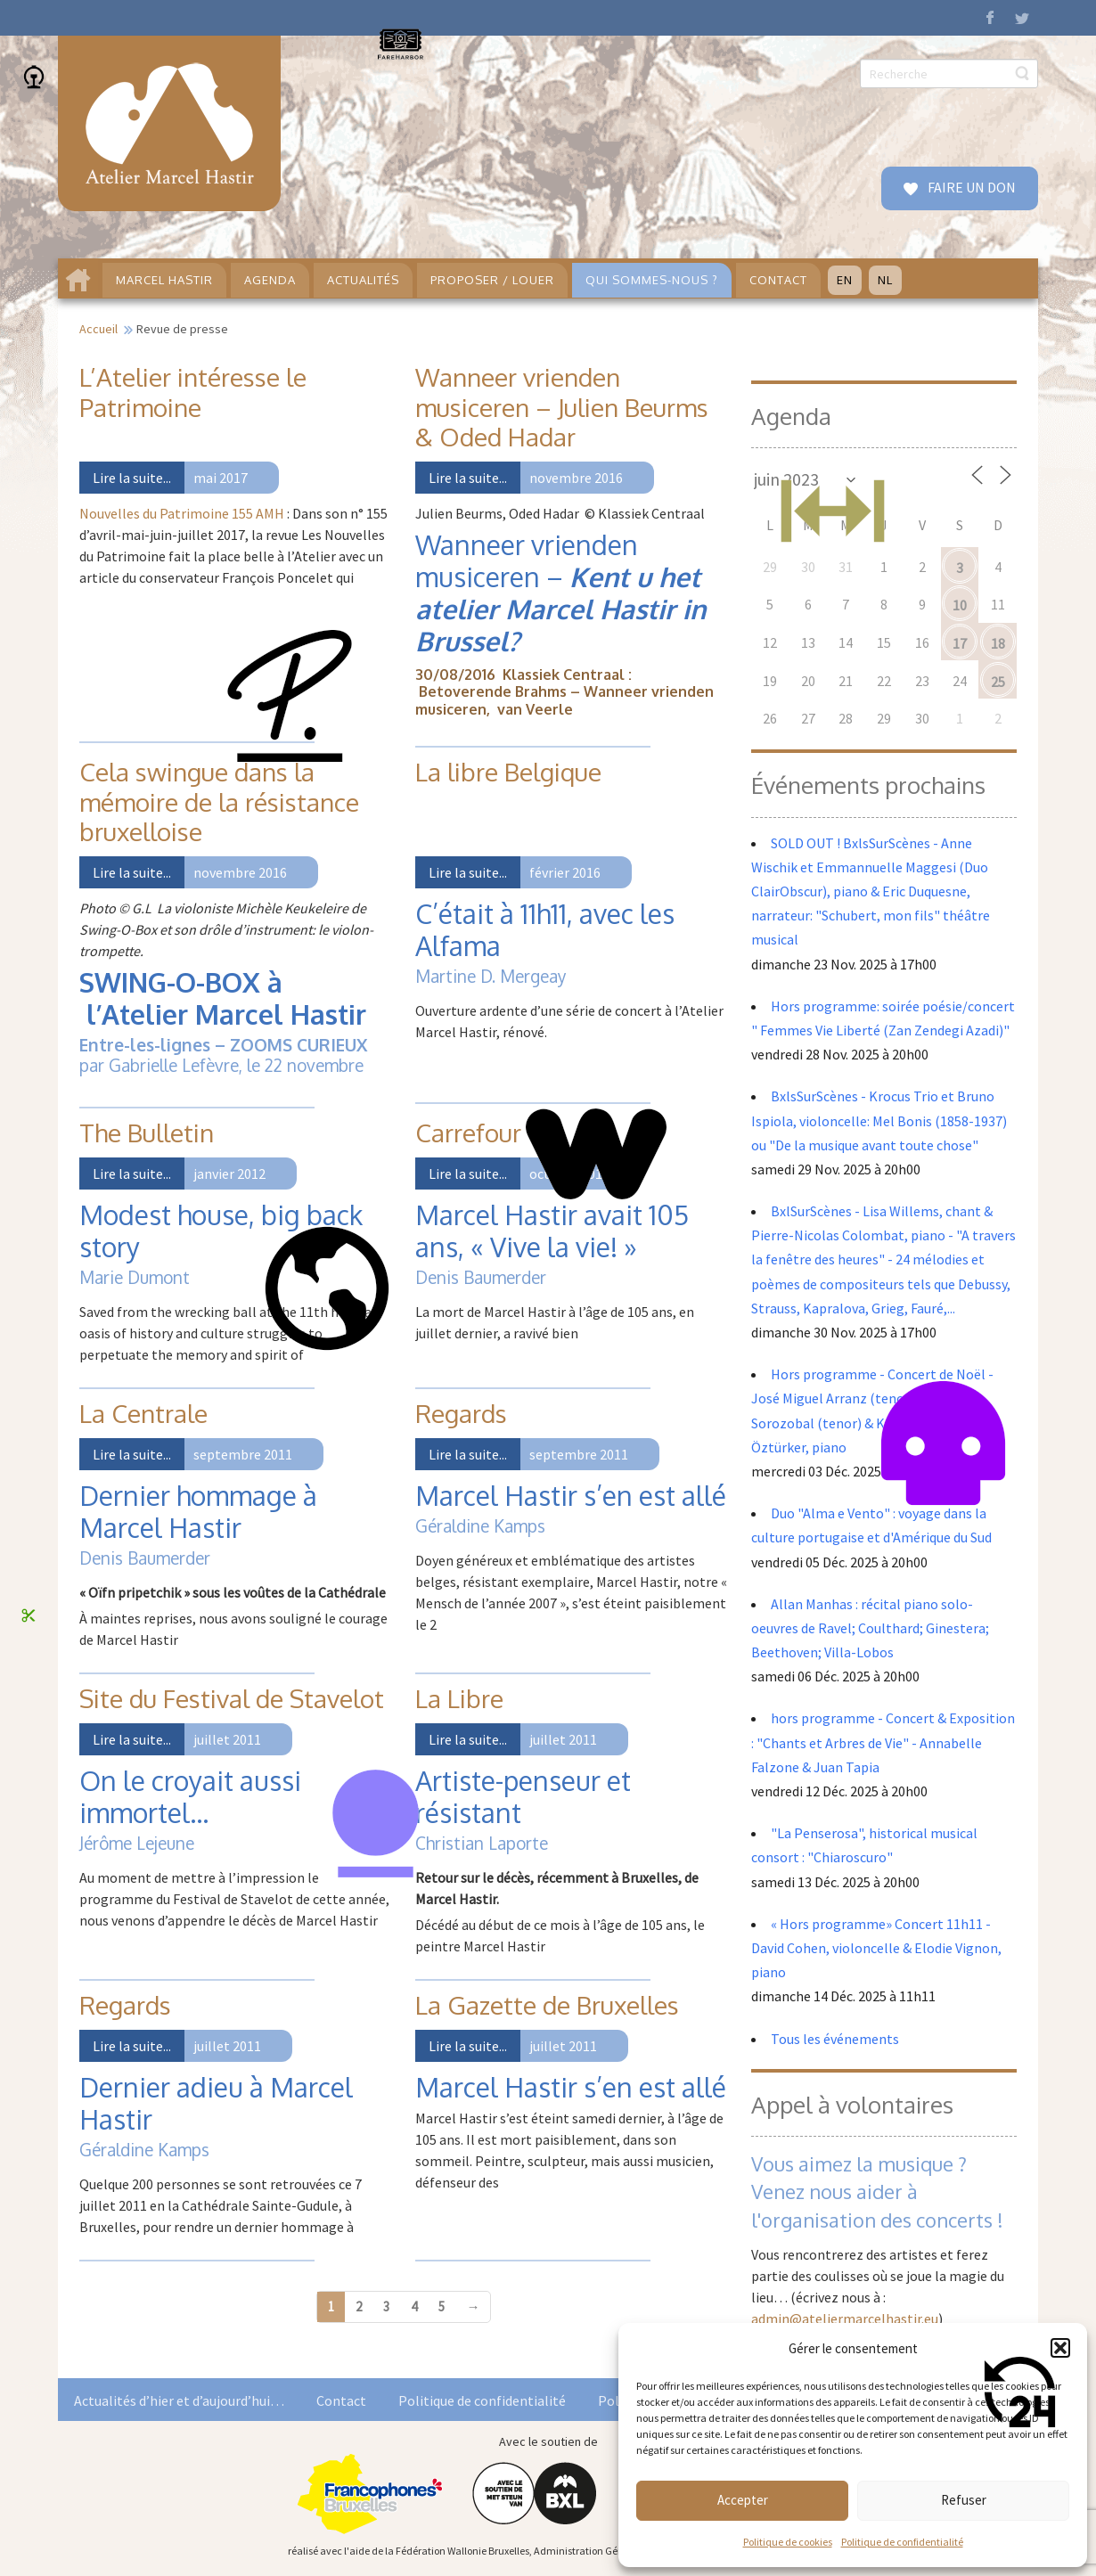 This screenshot has width=1096, height=2576. What do you see at coordinates (832, 511) in the screenshot?
I see `expand content to full width` at bounding box center [832, 511].